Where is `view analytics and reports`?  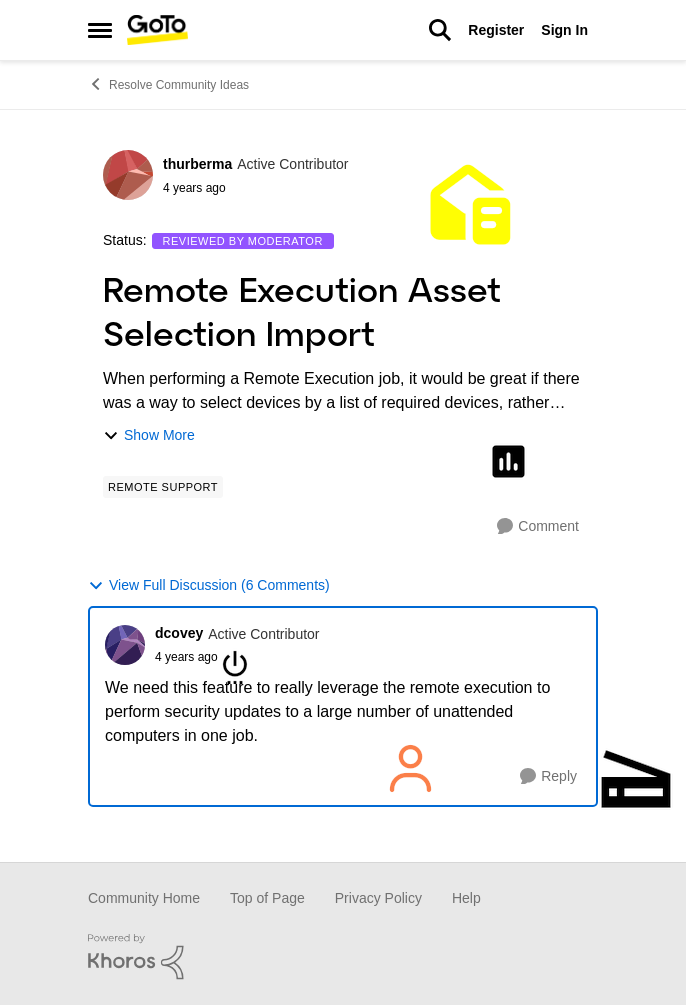
view analytics and reports is located at coordinates (508, 461).